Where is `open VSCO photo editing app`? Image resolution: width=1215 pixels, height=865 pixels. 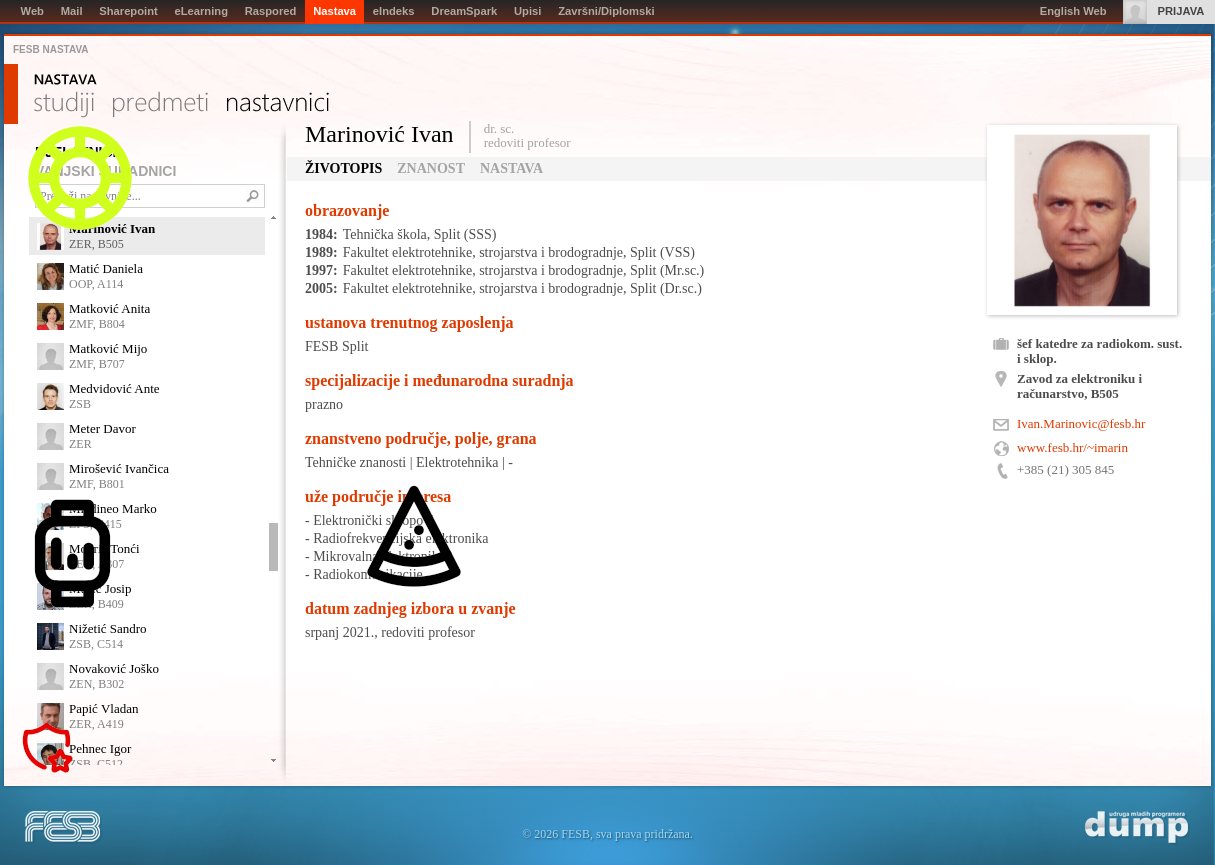
open VSCO photo editing app is located at coordinates (80, 178).